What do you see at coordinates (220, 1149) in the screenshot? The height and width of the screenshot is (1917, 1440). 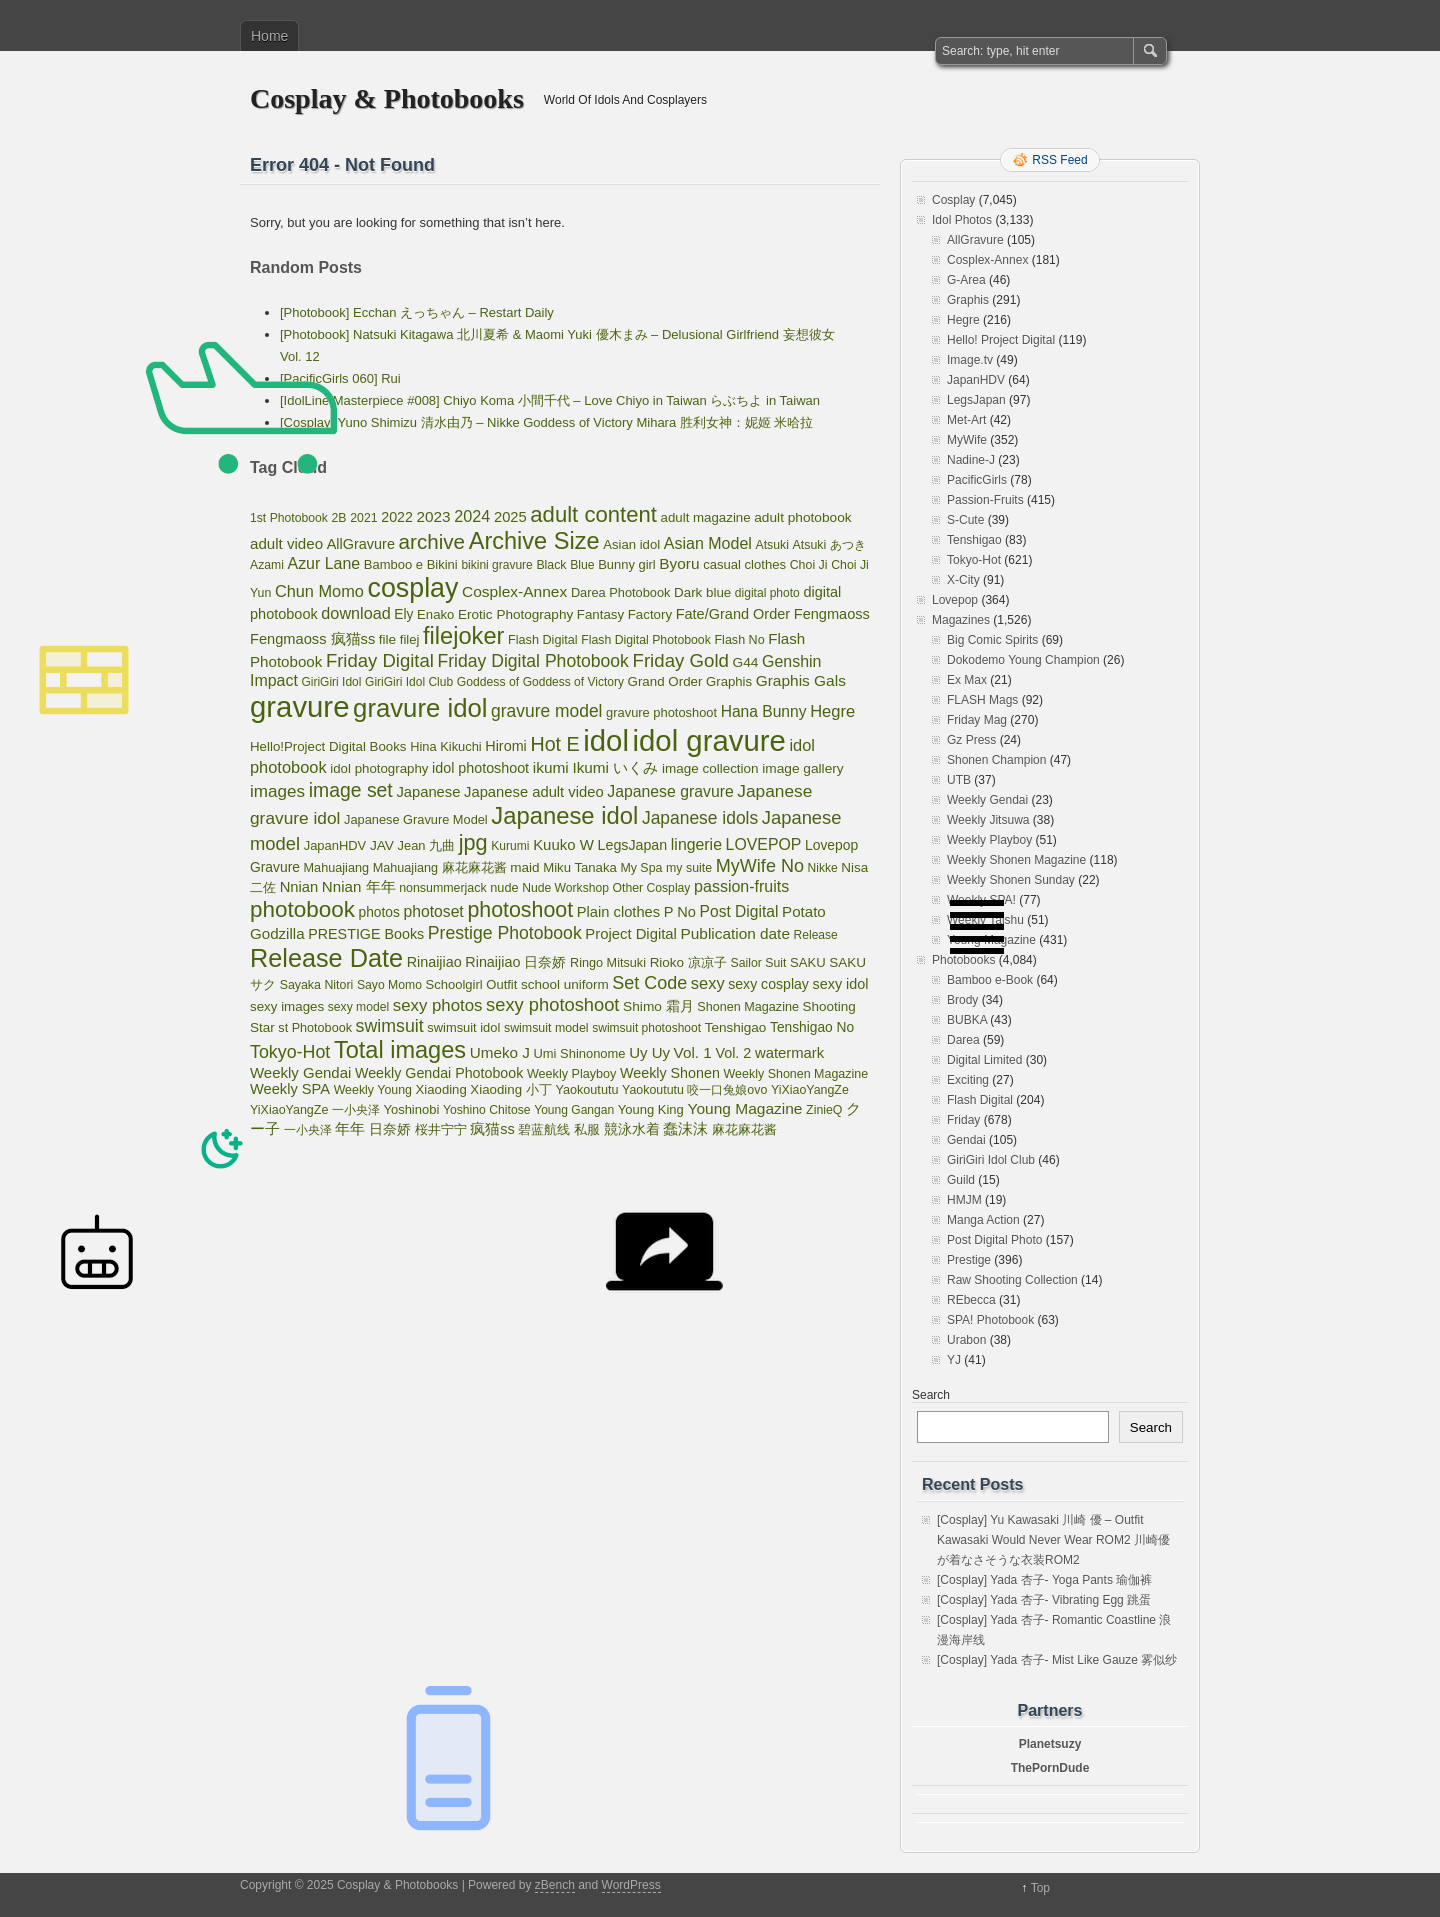 I see `enable dark mode or night theme` at bounding box center [220, 1149].